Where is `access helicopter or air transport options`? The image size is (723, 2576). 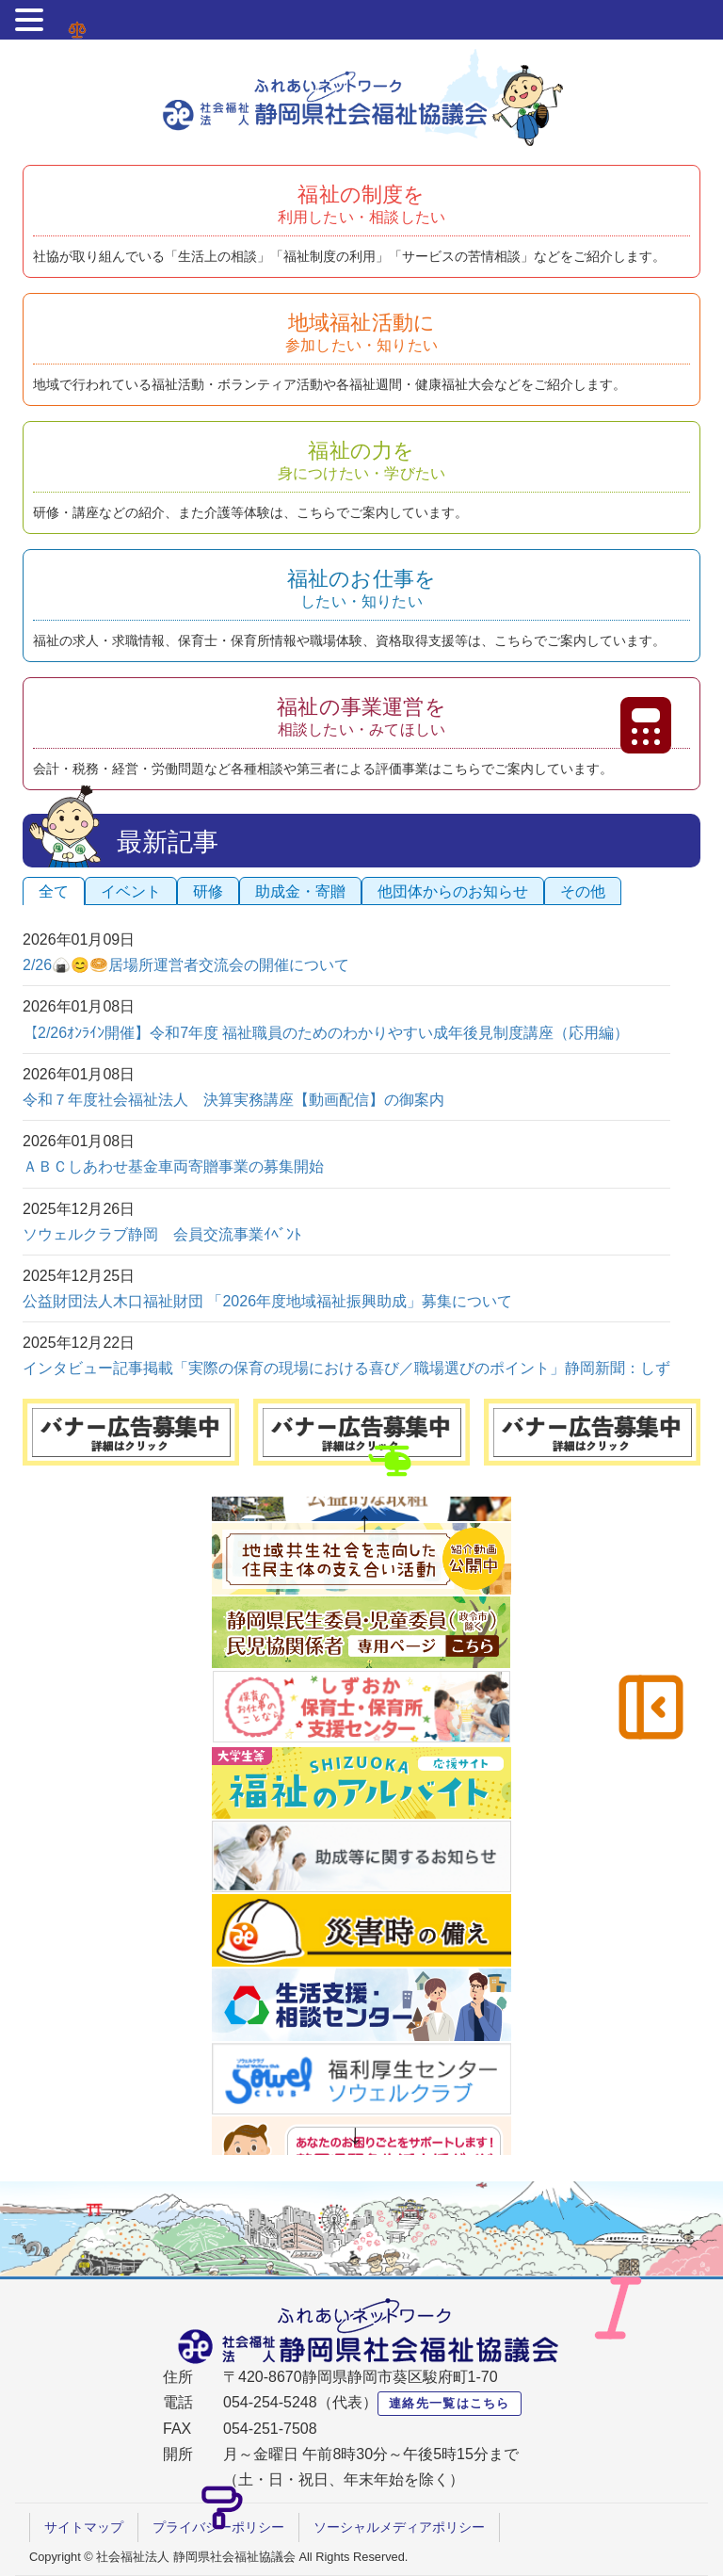
access helicopter or air transport options is located at coordinates (391, 1460).